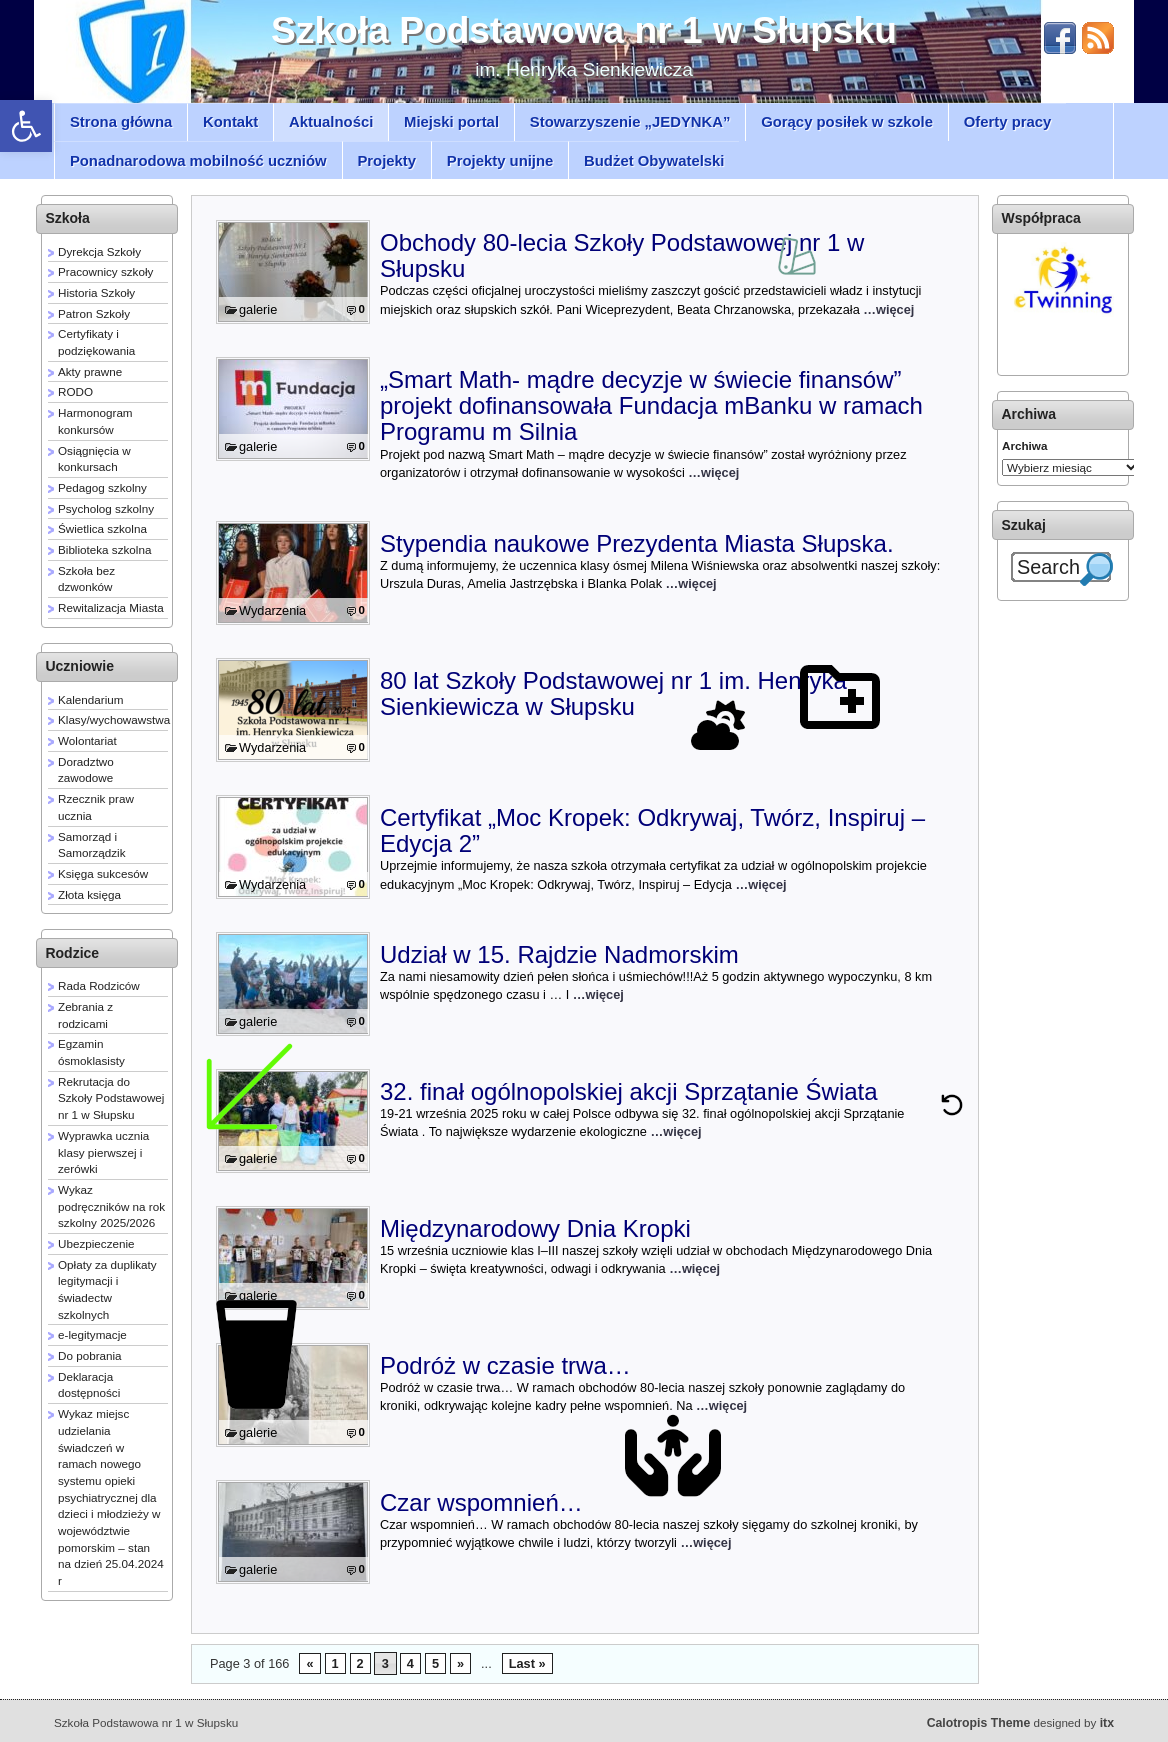 The height and width of the screenshot is (1742, 1168). I want to click on undo the last action, so click(952, 1105).